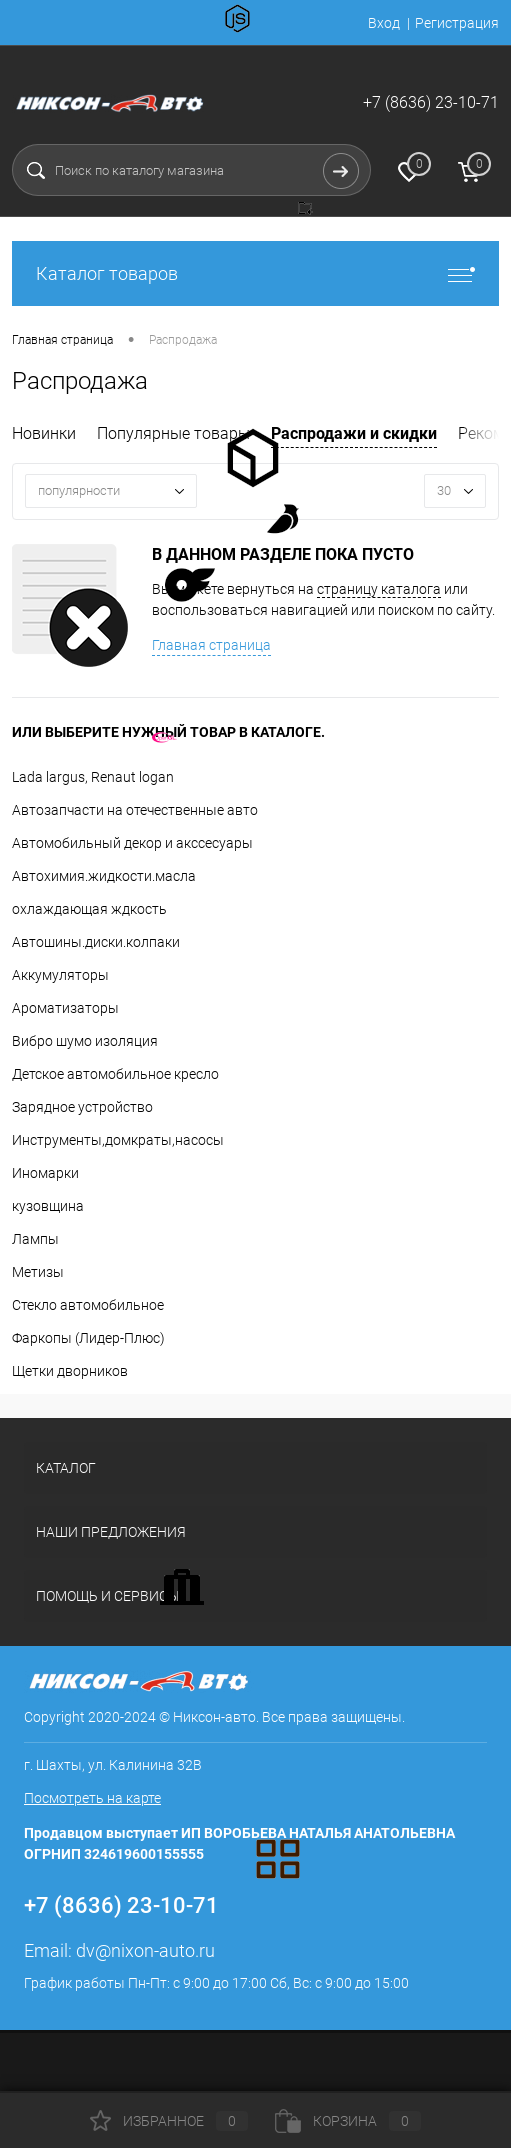  Describe the element at coordinates (278, 1859) in the screenshot. I see `switch to gallery view` at that location.